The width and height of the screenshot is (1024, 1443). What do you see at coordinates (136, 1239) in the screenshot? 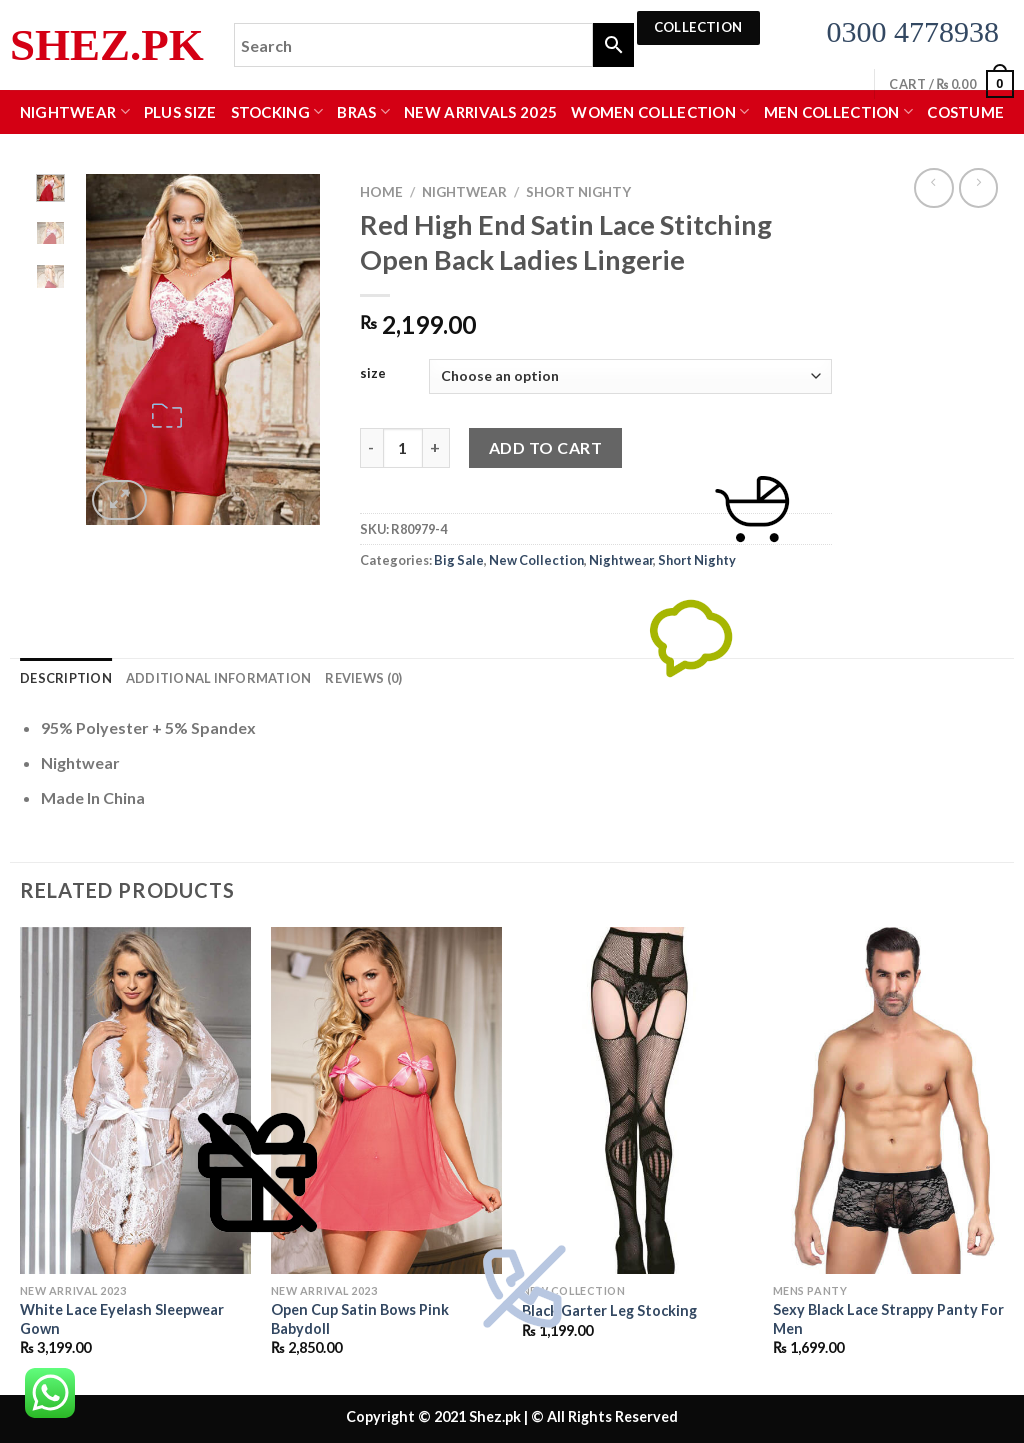
I see `indicates content is loading` at bounding box center [136, 1239].